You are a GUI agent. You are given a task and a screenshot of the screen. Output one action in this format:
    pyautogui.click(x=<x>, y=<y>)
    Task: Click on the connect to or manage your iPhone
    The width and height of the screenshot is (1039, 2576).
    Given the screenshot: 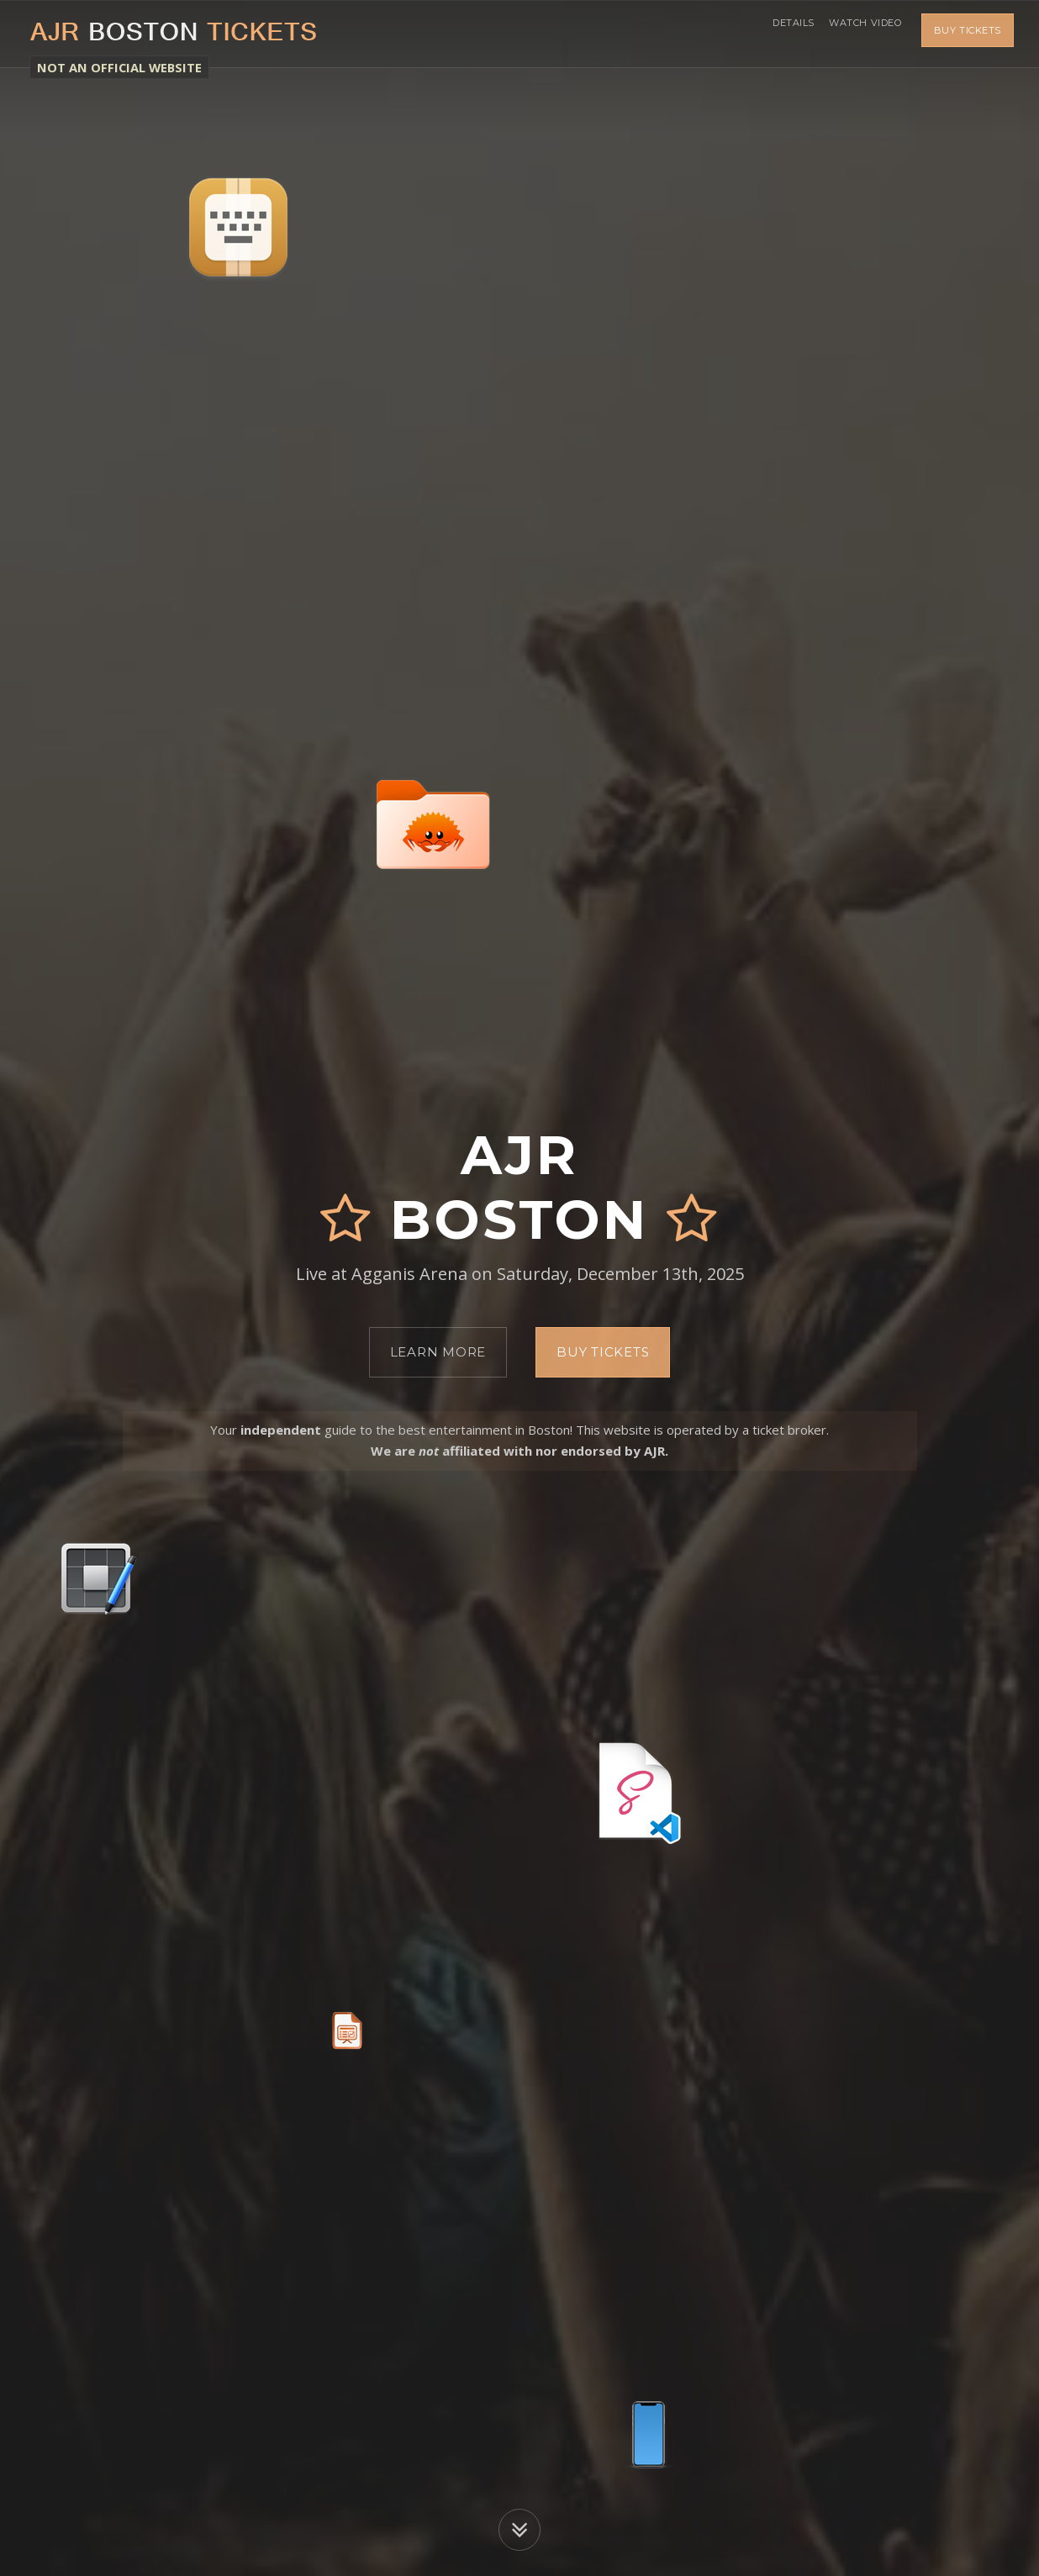 What is the action you would take?
    pyautogui.click(x=648, y=2435)
    